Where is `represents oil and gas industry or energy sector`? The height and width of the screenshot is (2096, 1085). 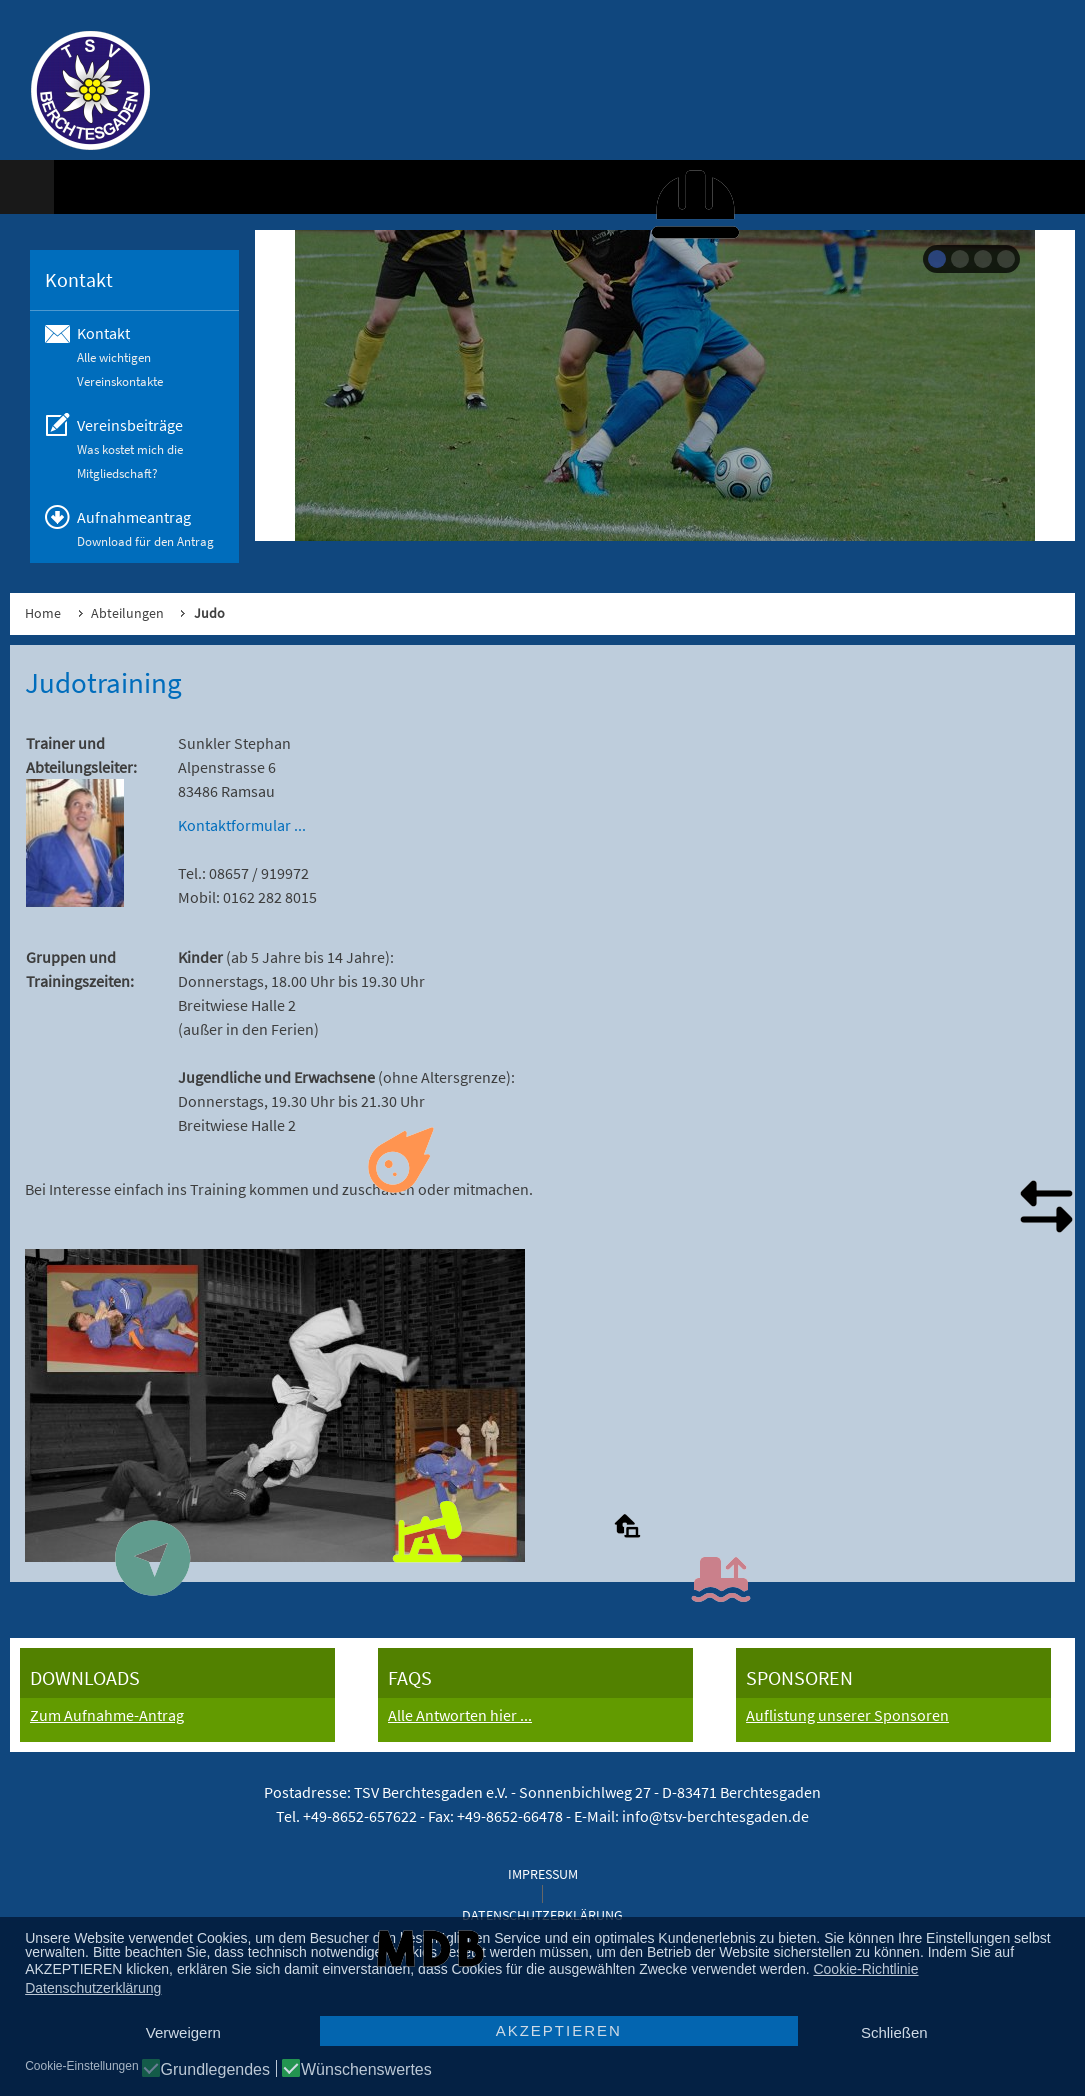
represents oil and gas industry or energy sector is located at coordinates (427, 1531).